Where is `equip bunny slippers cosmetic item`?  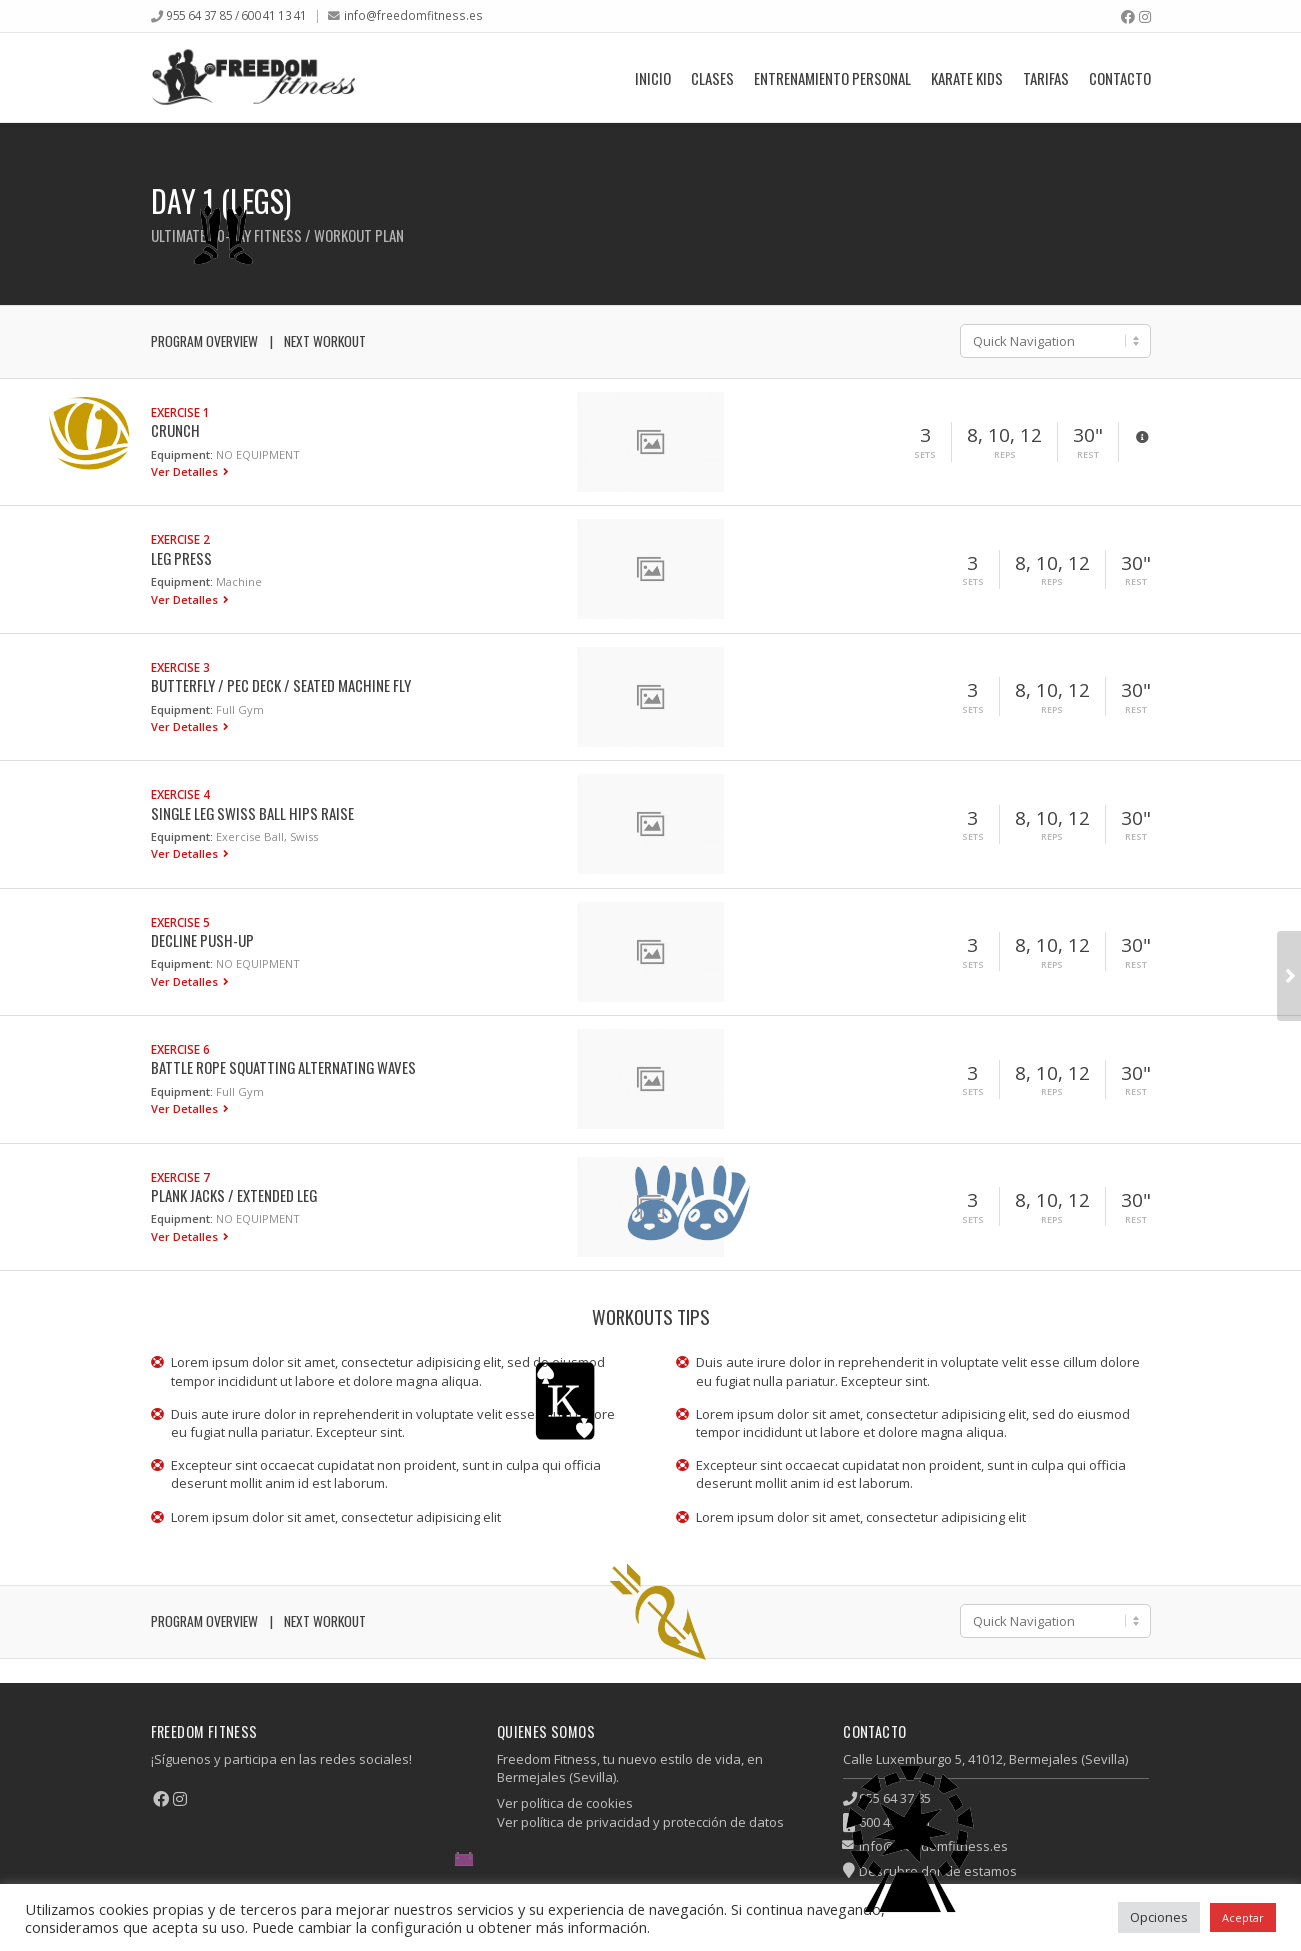
equip bunny slippers cosmetic item is located at coordinates (687, 1198).